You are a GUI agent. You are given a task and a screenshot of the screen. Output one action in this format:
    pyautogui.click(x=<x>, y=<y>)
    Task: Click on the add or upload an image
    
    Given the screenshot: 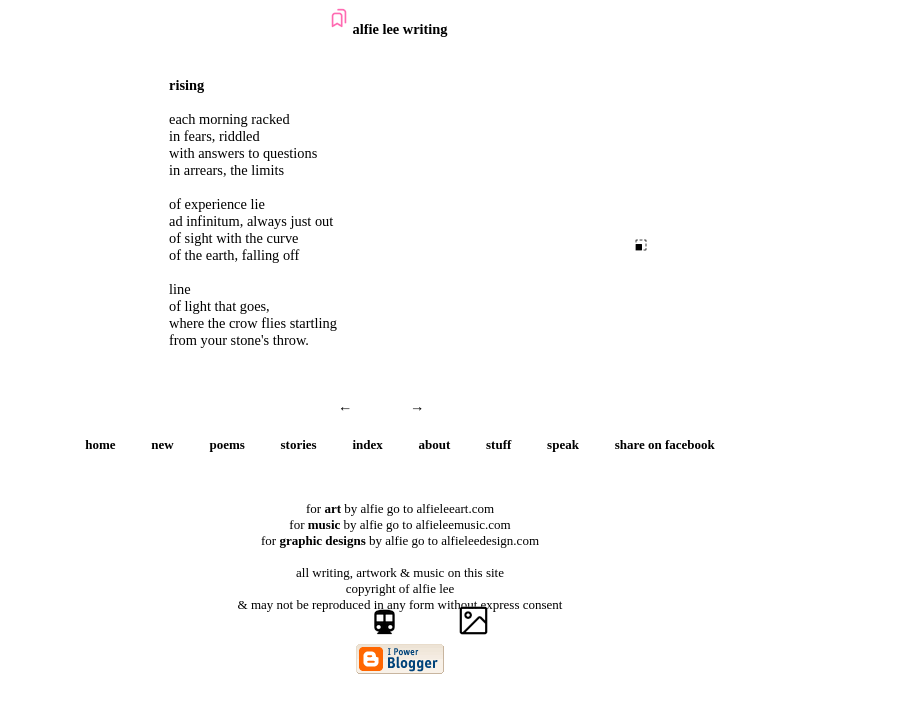 What is the action you would take?
    pyautogui.click(x=473, y=620)
    